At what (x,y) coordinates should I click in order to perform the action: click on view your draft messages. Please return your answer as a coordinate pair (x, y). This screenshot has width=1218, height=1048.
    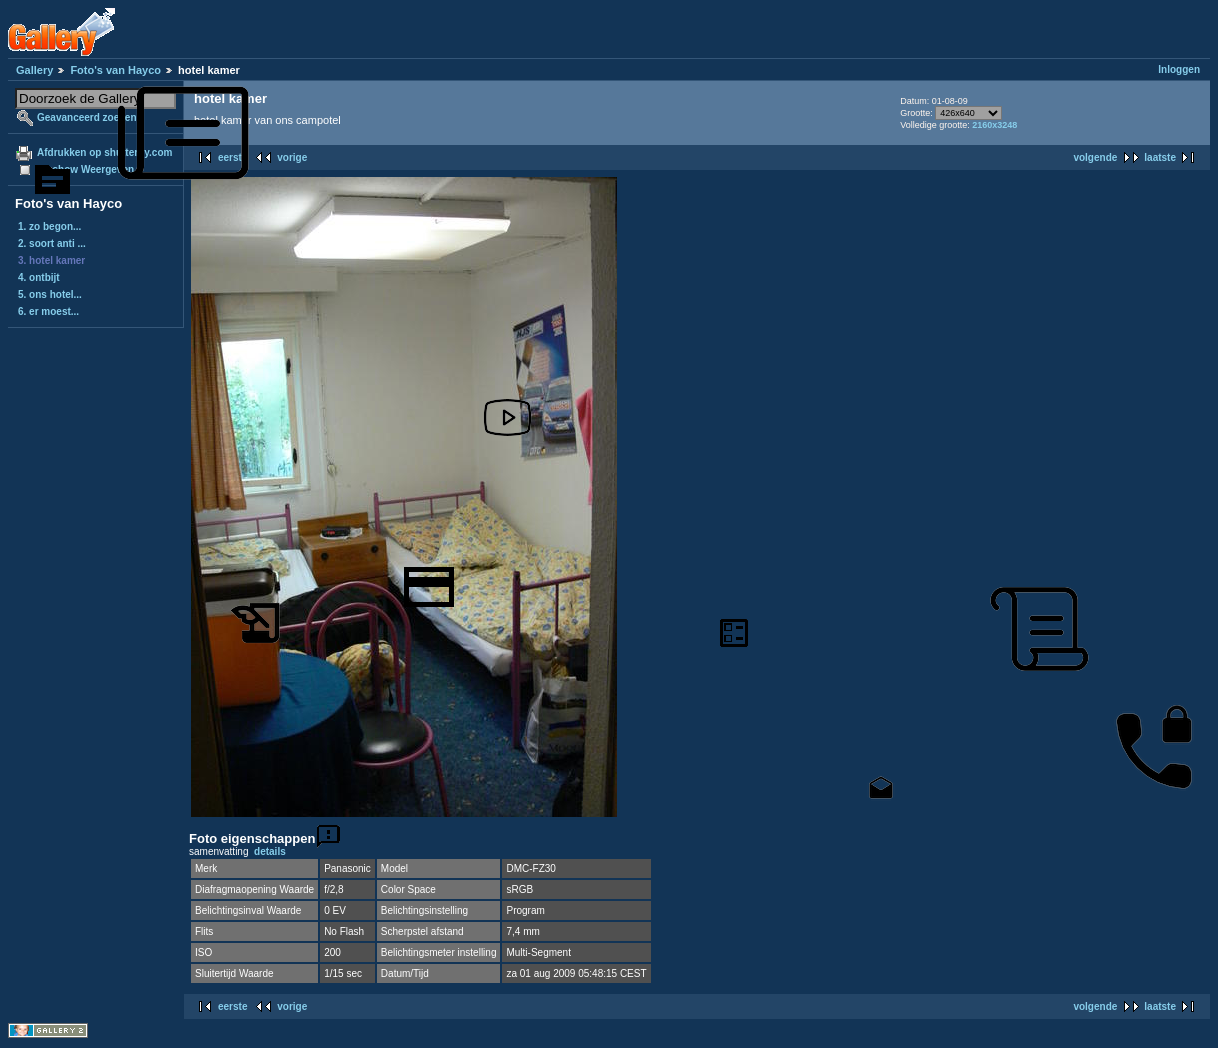
    Looking at the image, I should click on (881, 789).